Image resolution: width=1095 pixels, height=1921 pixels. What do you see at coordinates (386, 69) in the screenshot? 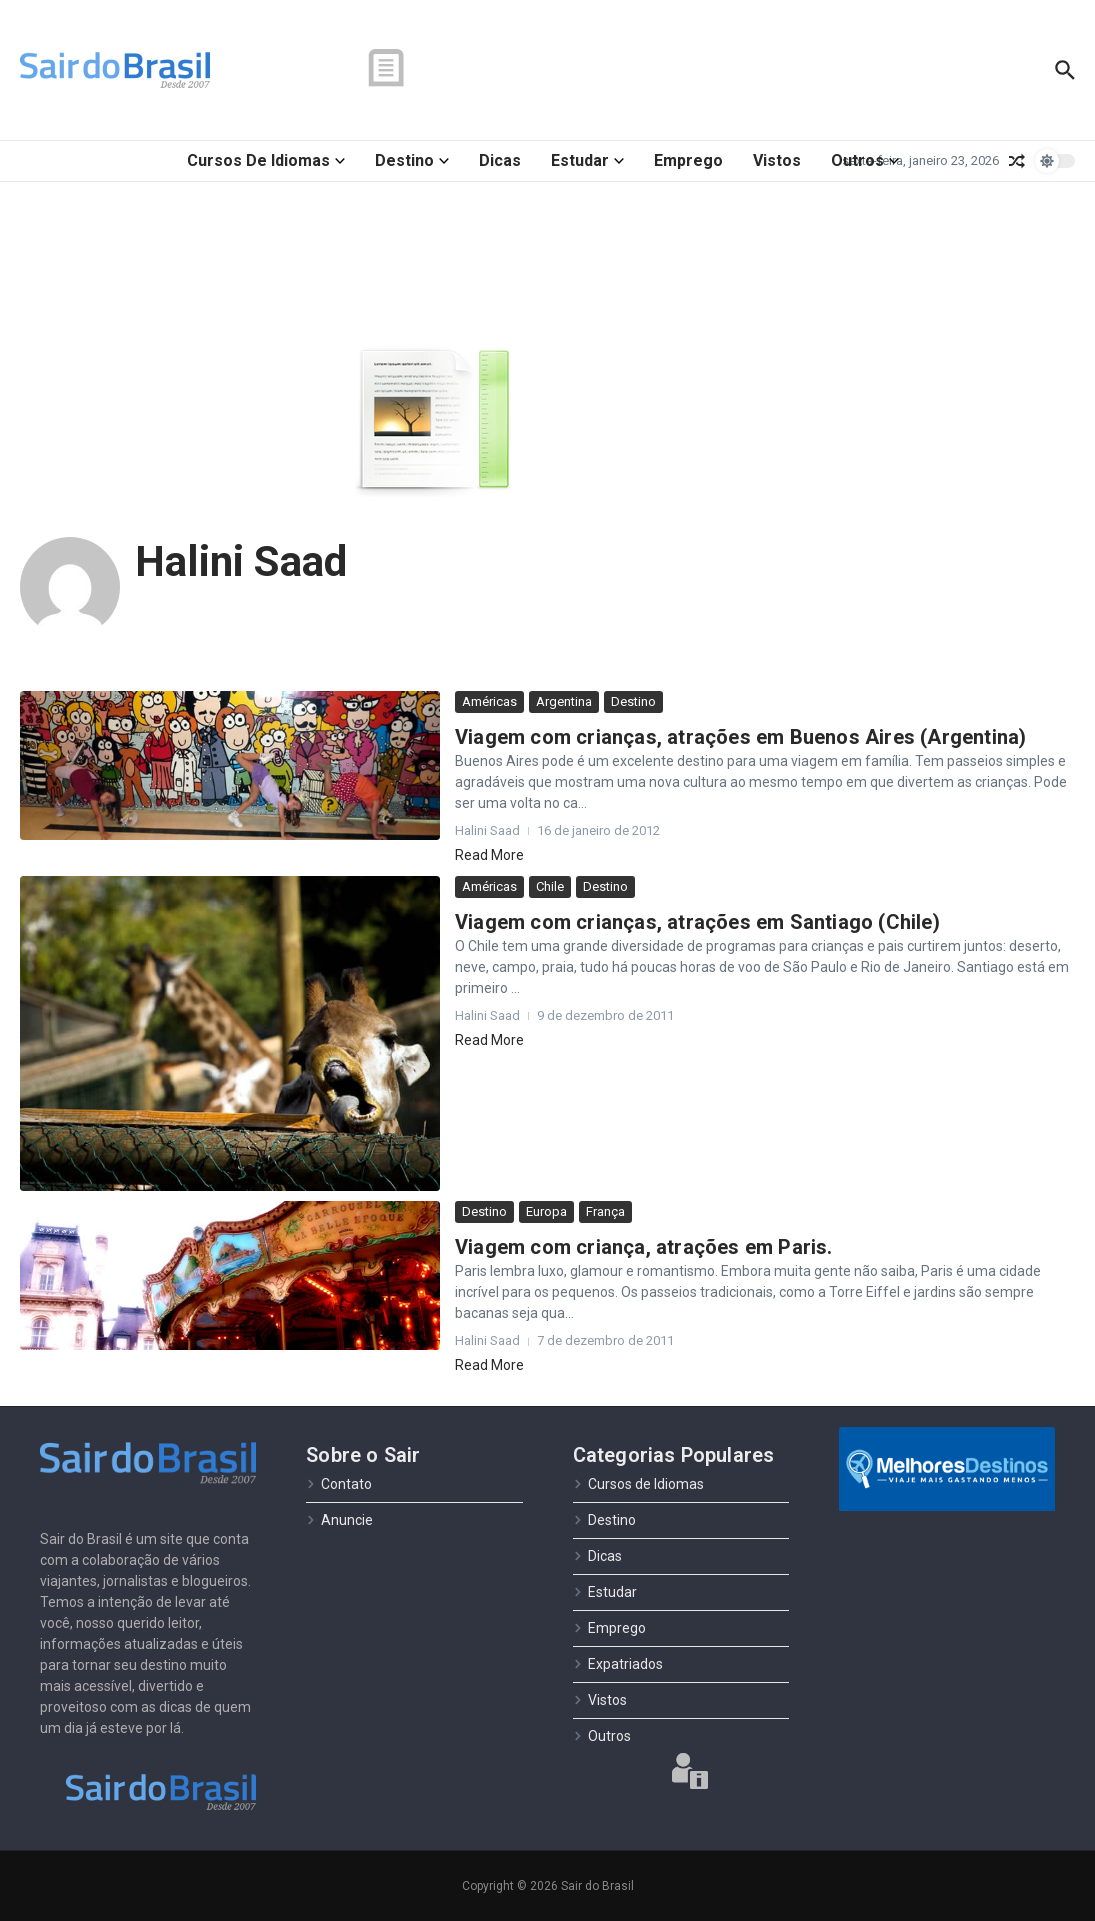
I see `access multi-disk or RAID storage drive` at bounding box center [386, 69].